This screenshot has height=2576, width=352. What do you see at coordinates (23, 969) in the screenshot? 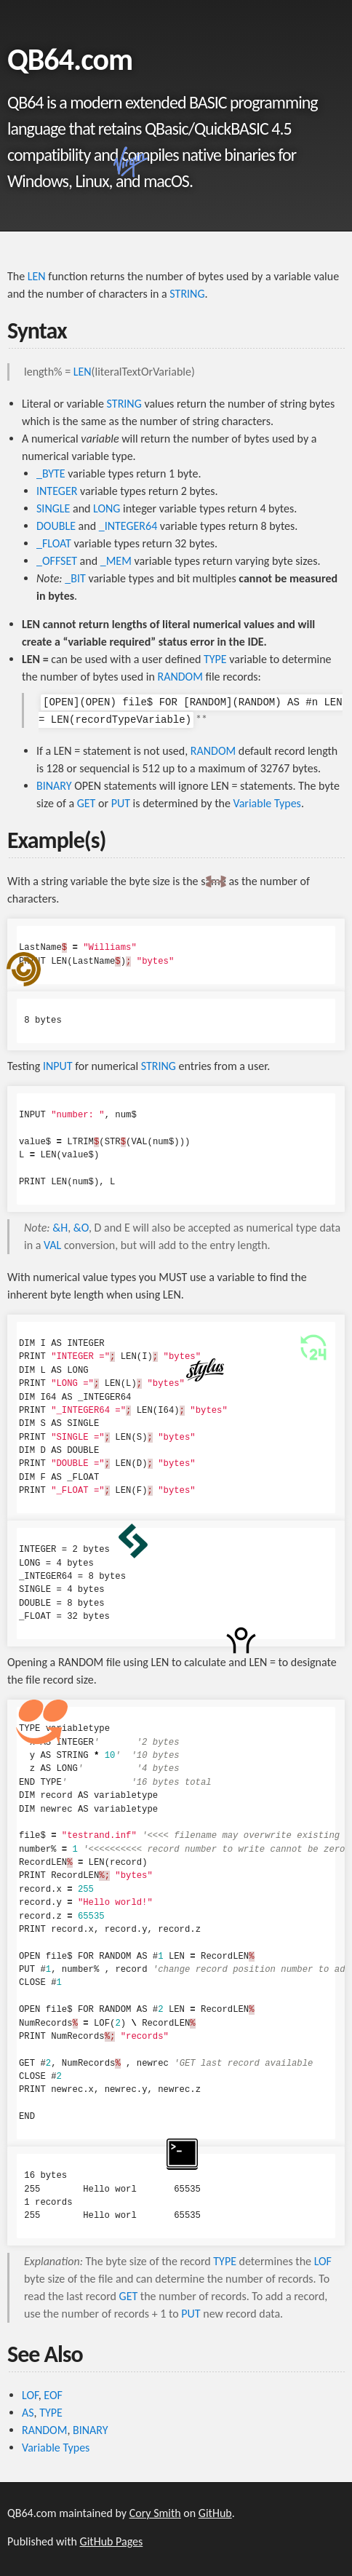
I see `open QuantConnect platform` at bounding box center [23, 969].